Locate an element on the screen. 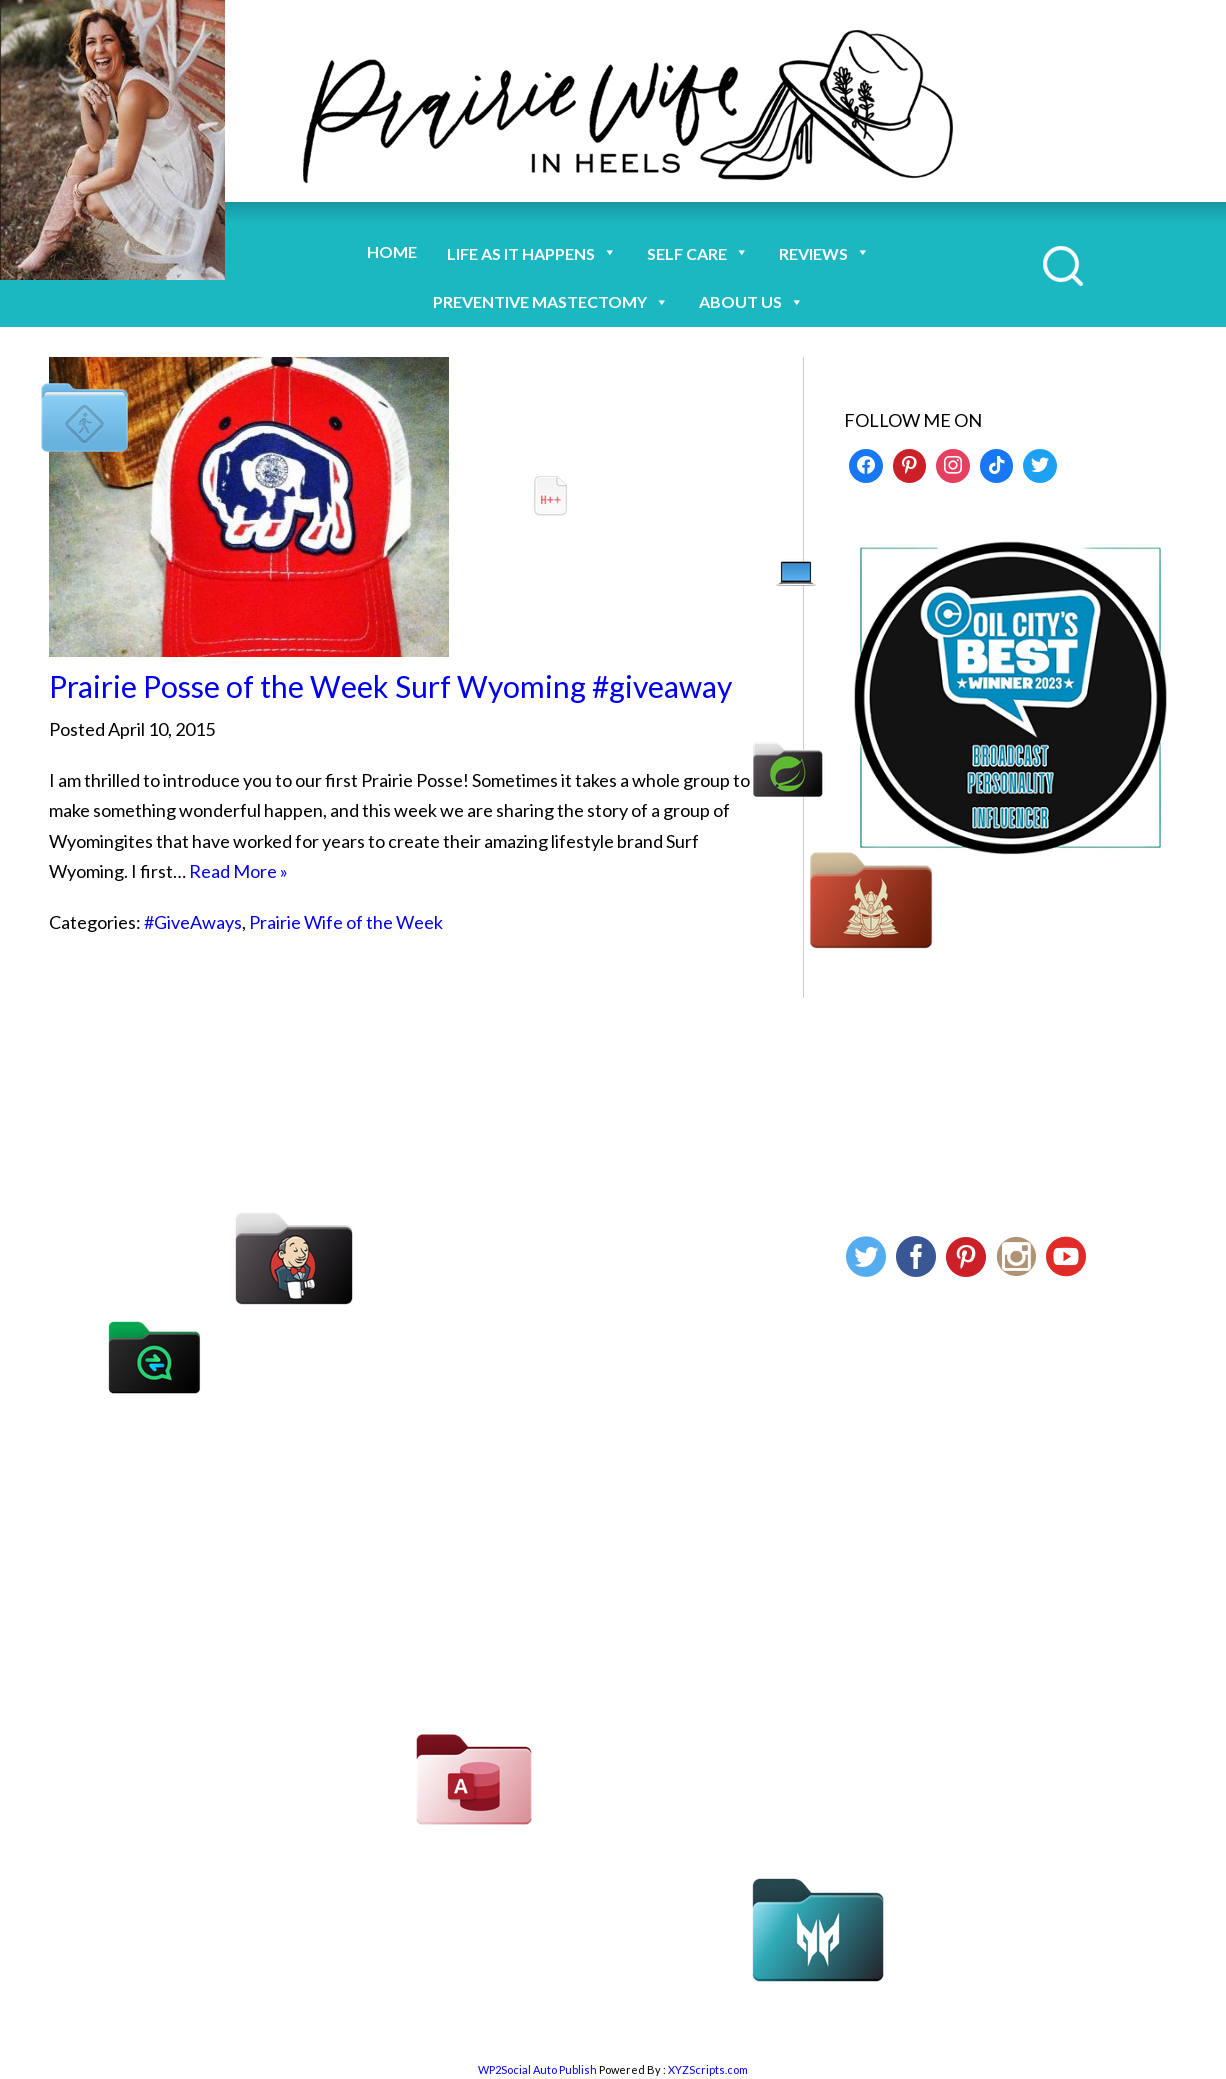 The image size is (1226, 2079). open wondershare wutsapper application folder is located at coordinates (154, 1360).